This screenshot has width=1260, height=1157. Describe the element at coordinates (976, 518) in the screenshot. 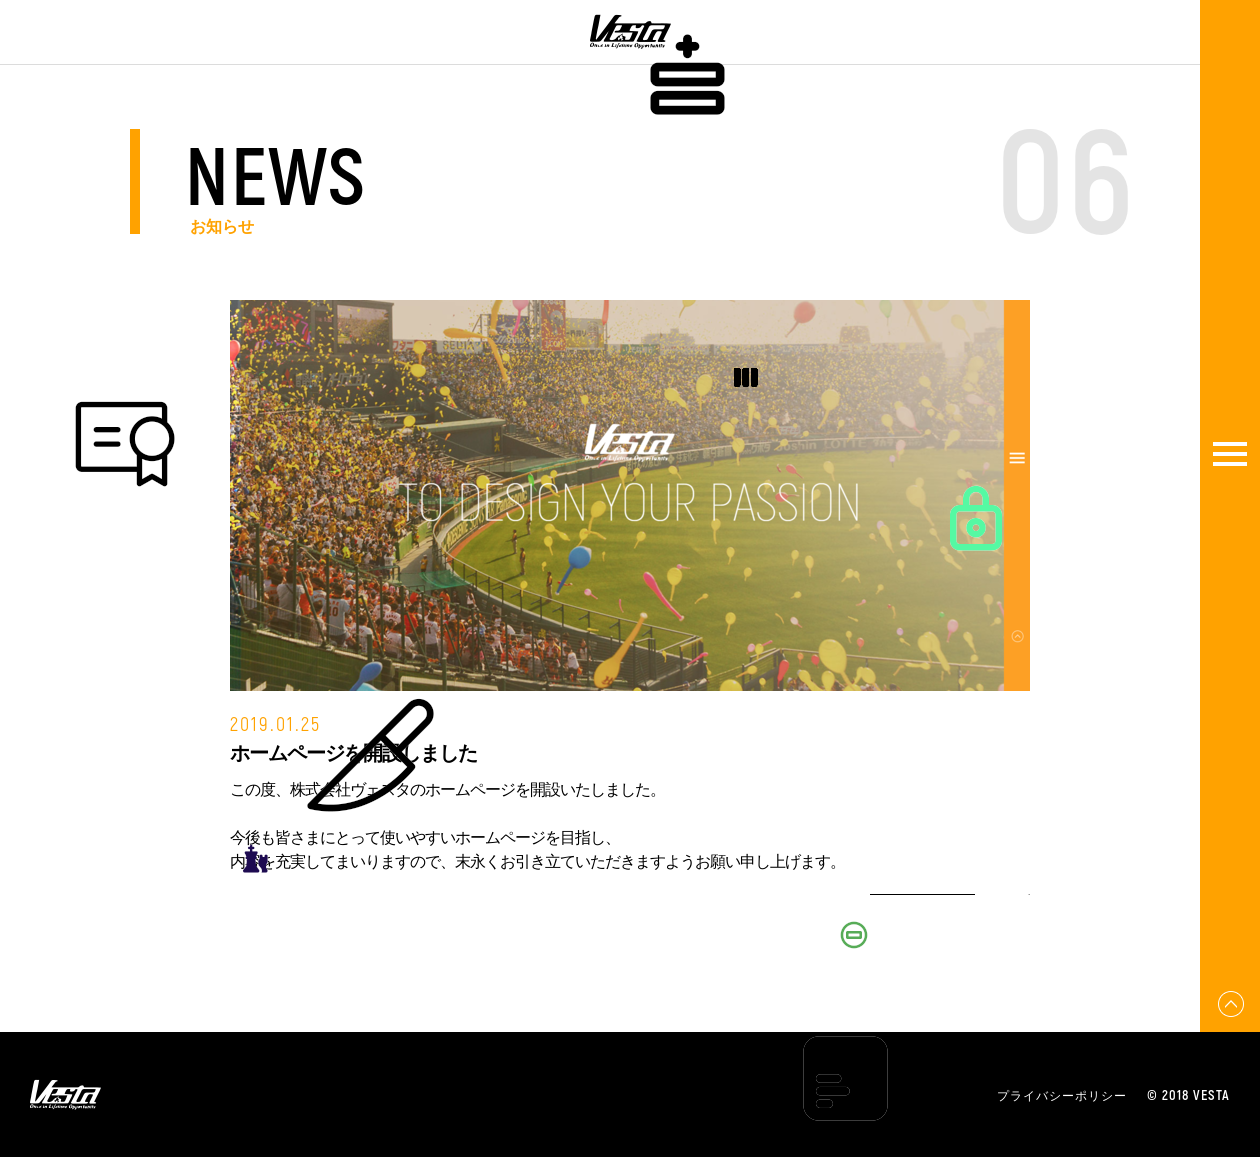

I see `indicates a locked or secure item` at that location.